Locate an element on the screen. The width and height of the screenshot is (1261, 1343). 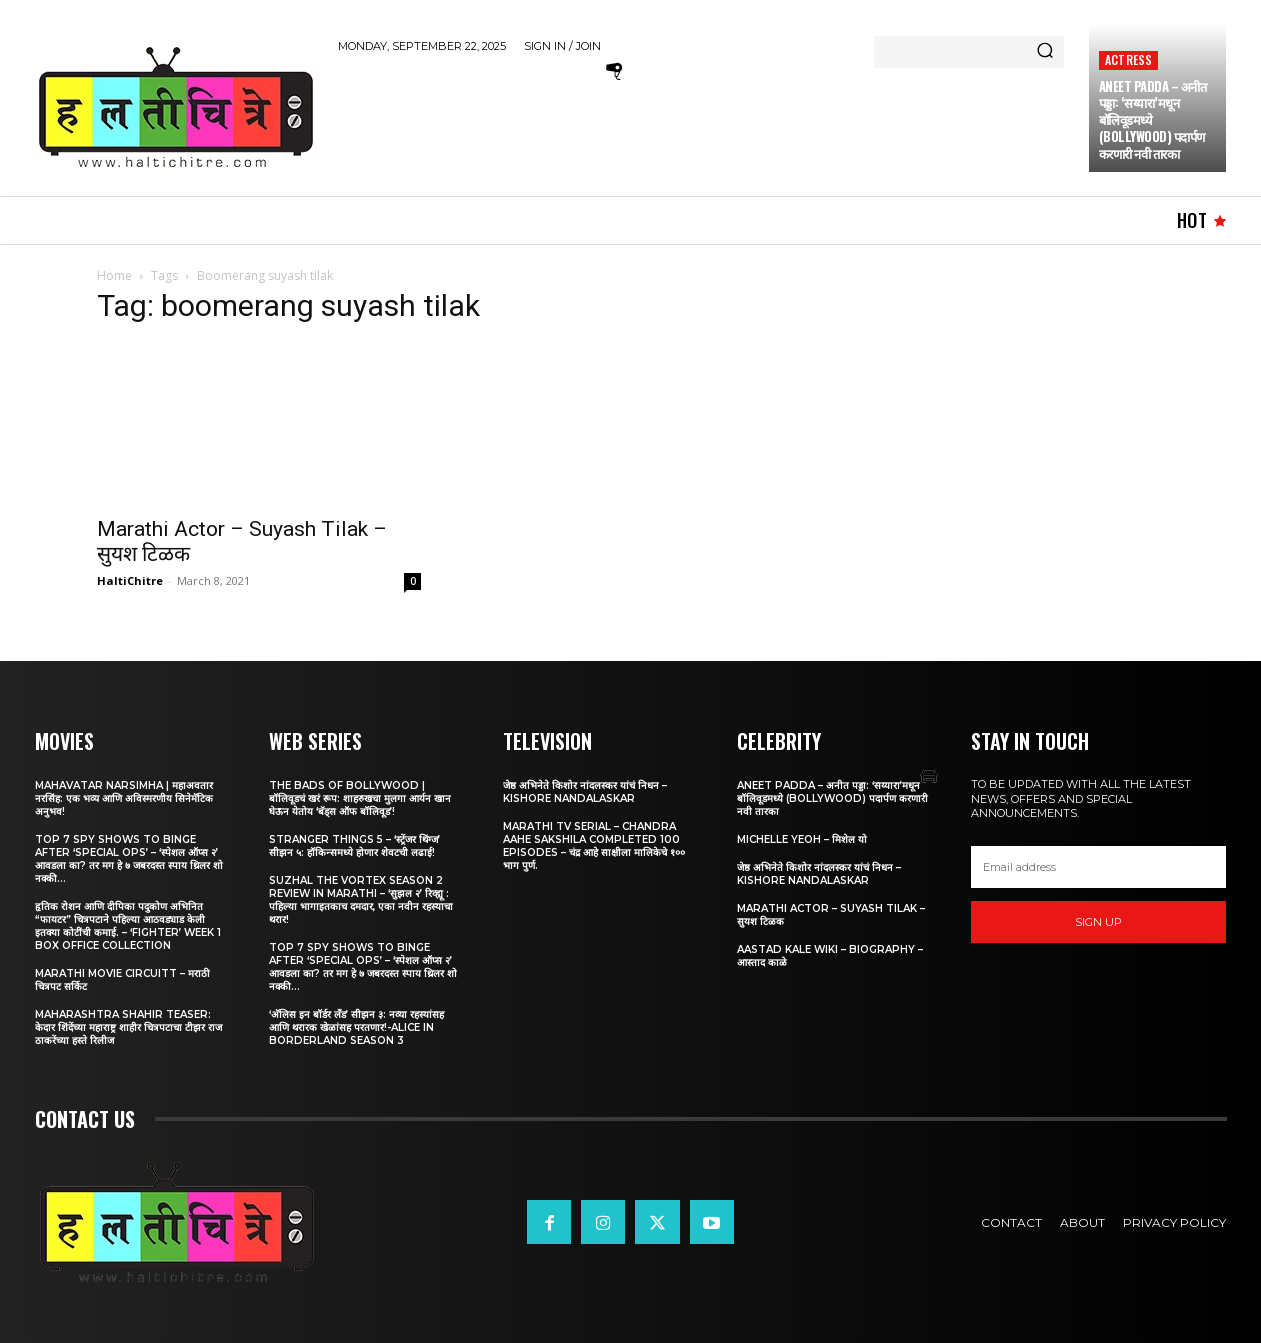
access hair styling or beauty tools is located at coordinates (614, 70).